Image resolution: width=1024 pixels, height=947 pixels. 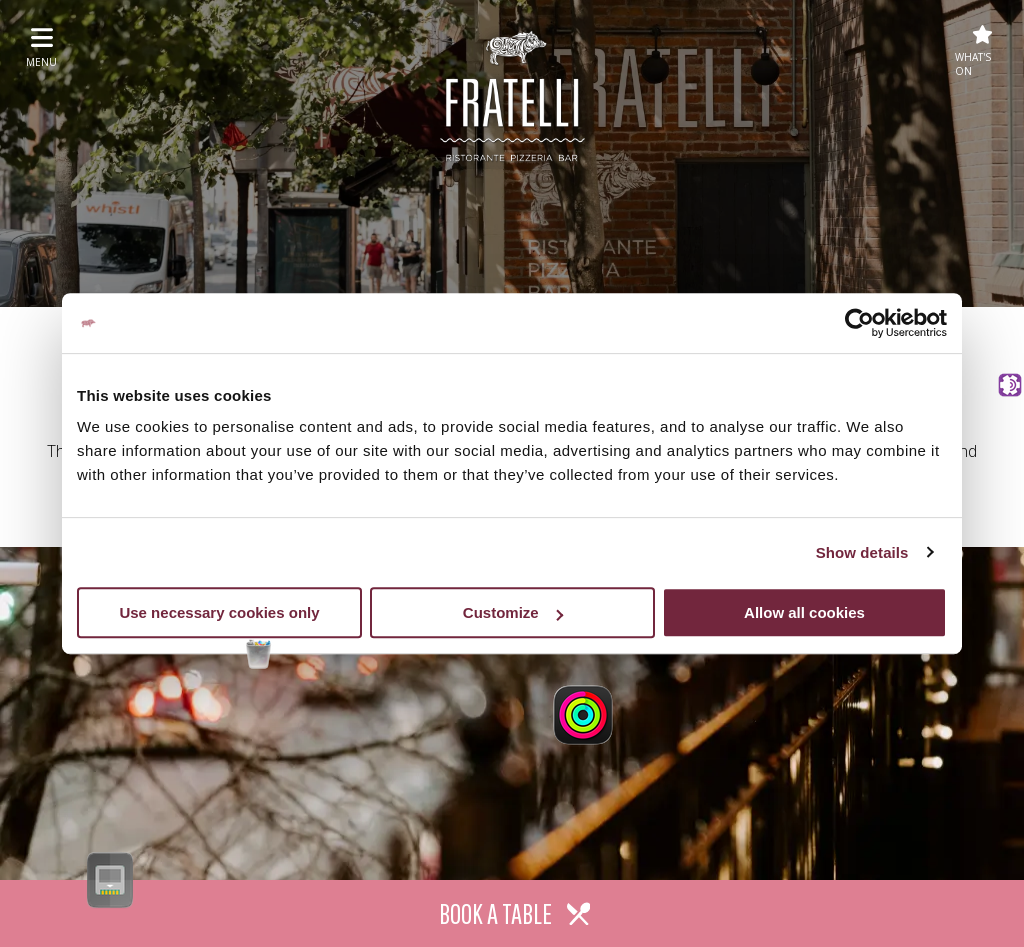 What do you see at coordinates (1010, 385) in the screenshot?
I see `open carburetor app settings` at bounding box center [1010, 385].